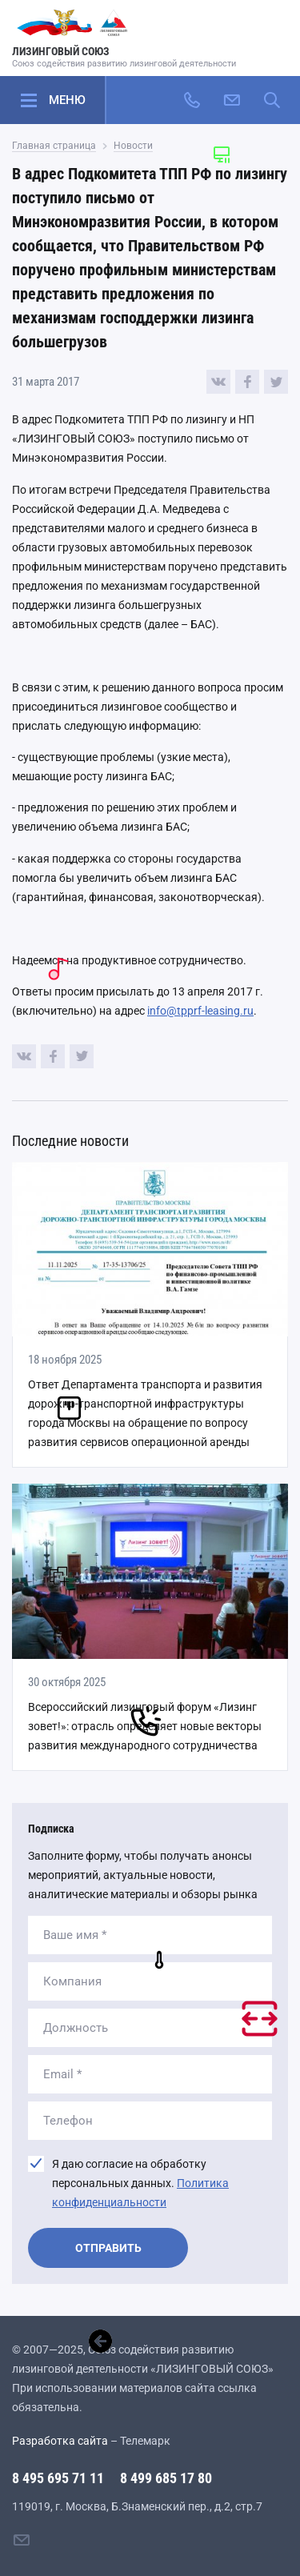 The width and height of the screenshot is (300, 2576). What do you see at coordinates (259, 2018) in the screenshot?
I see `expand to wide viewport mode` at bounding box center [259, 2018].